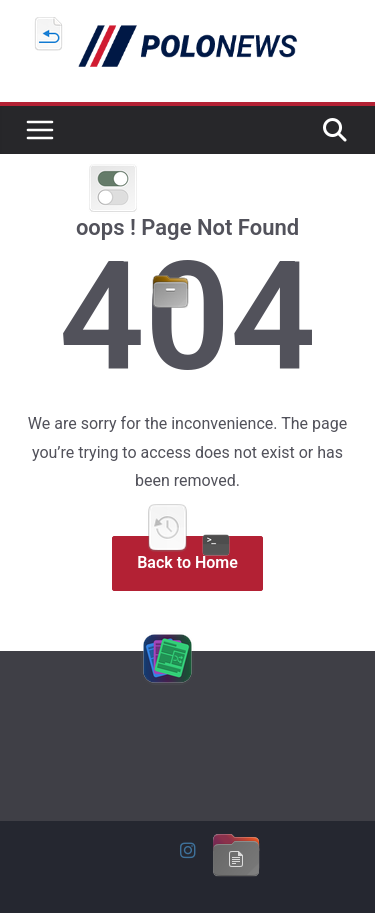  I want to click on open the file manager application, so click(170, 291).